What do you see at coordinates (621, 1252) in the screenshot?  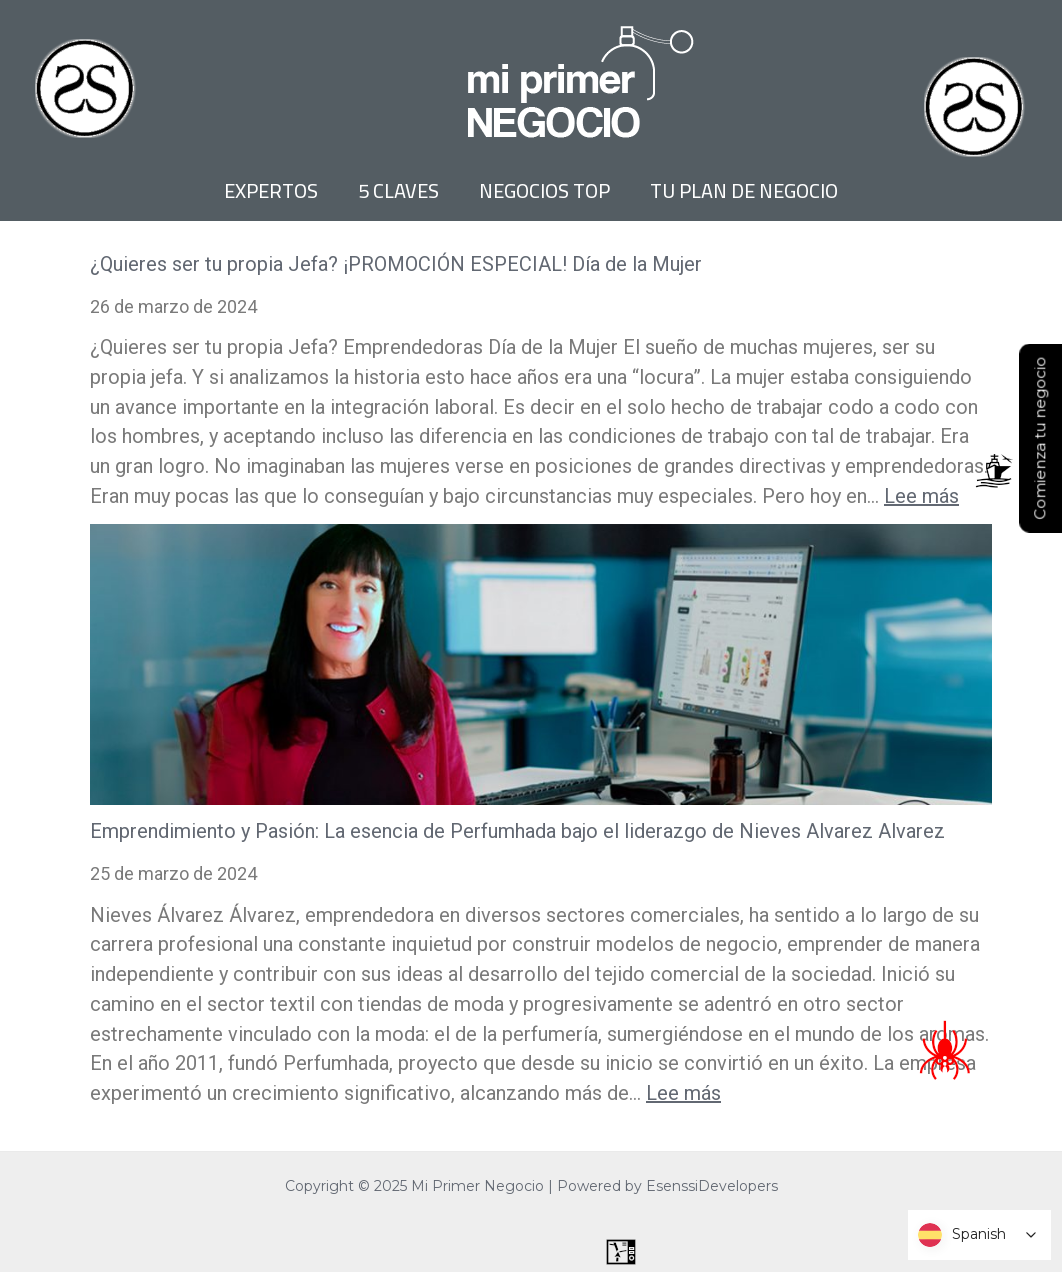 I see `access GPS navigation or location tracking` at bounding box center [621, 1252].